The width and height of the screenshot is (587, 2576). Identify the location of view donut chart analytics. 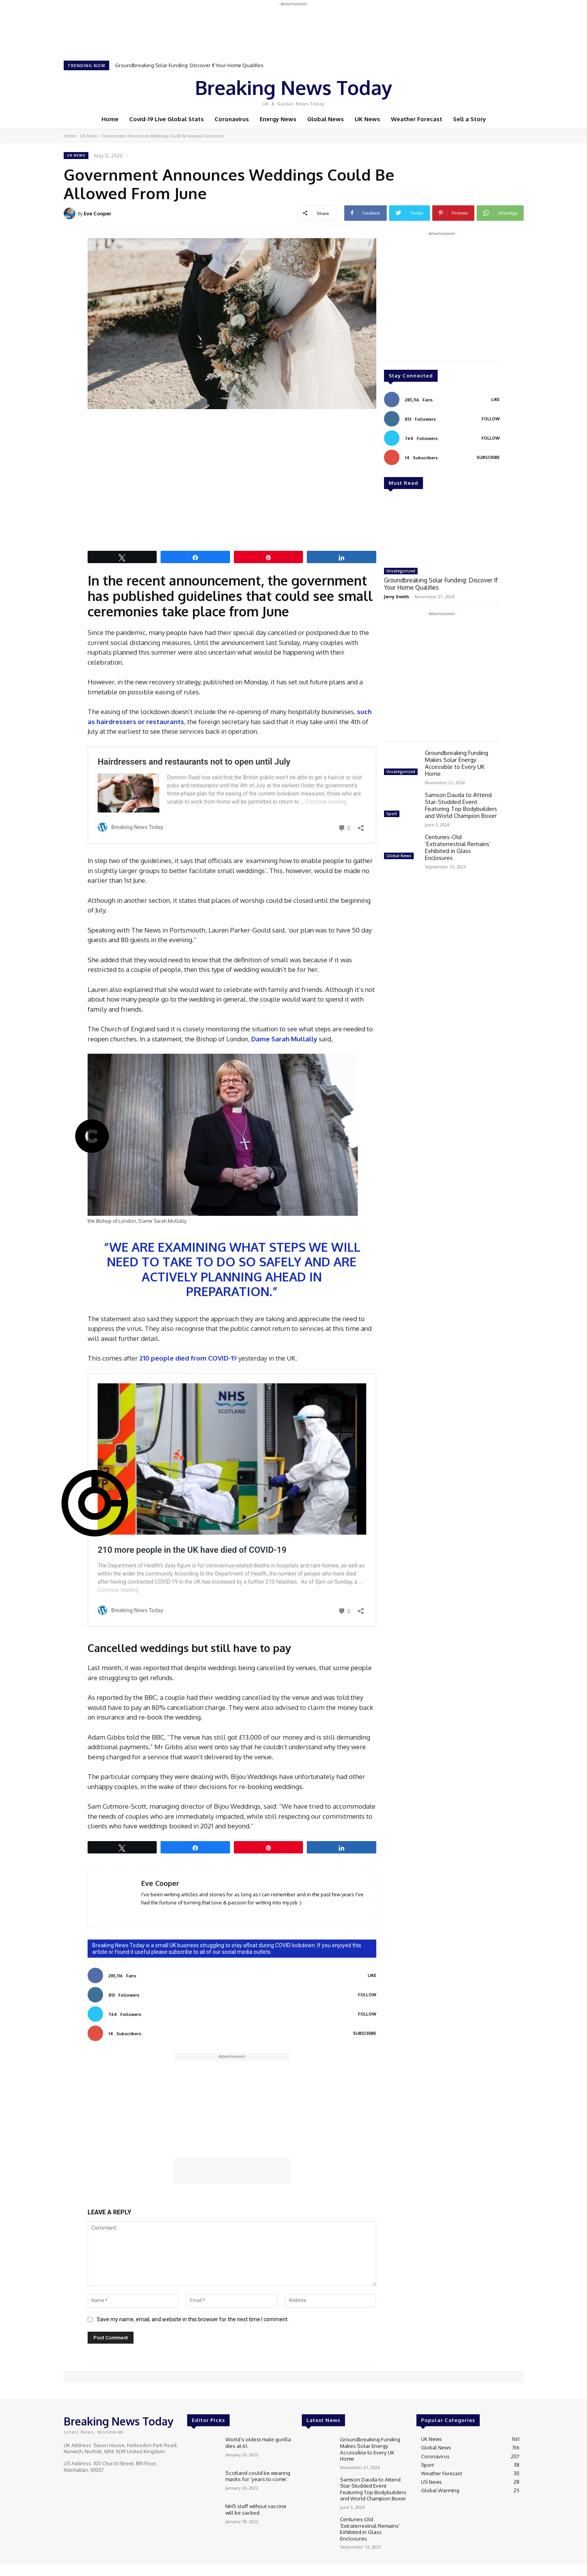
(95, 1503).